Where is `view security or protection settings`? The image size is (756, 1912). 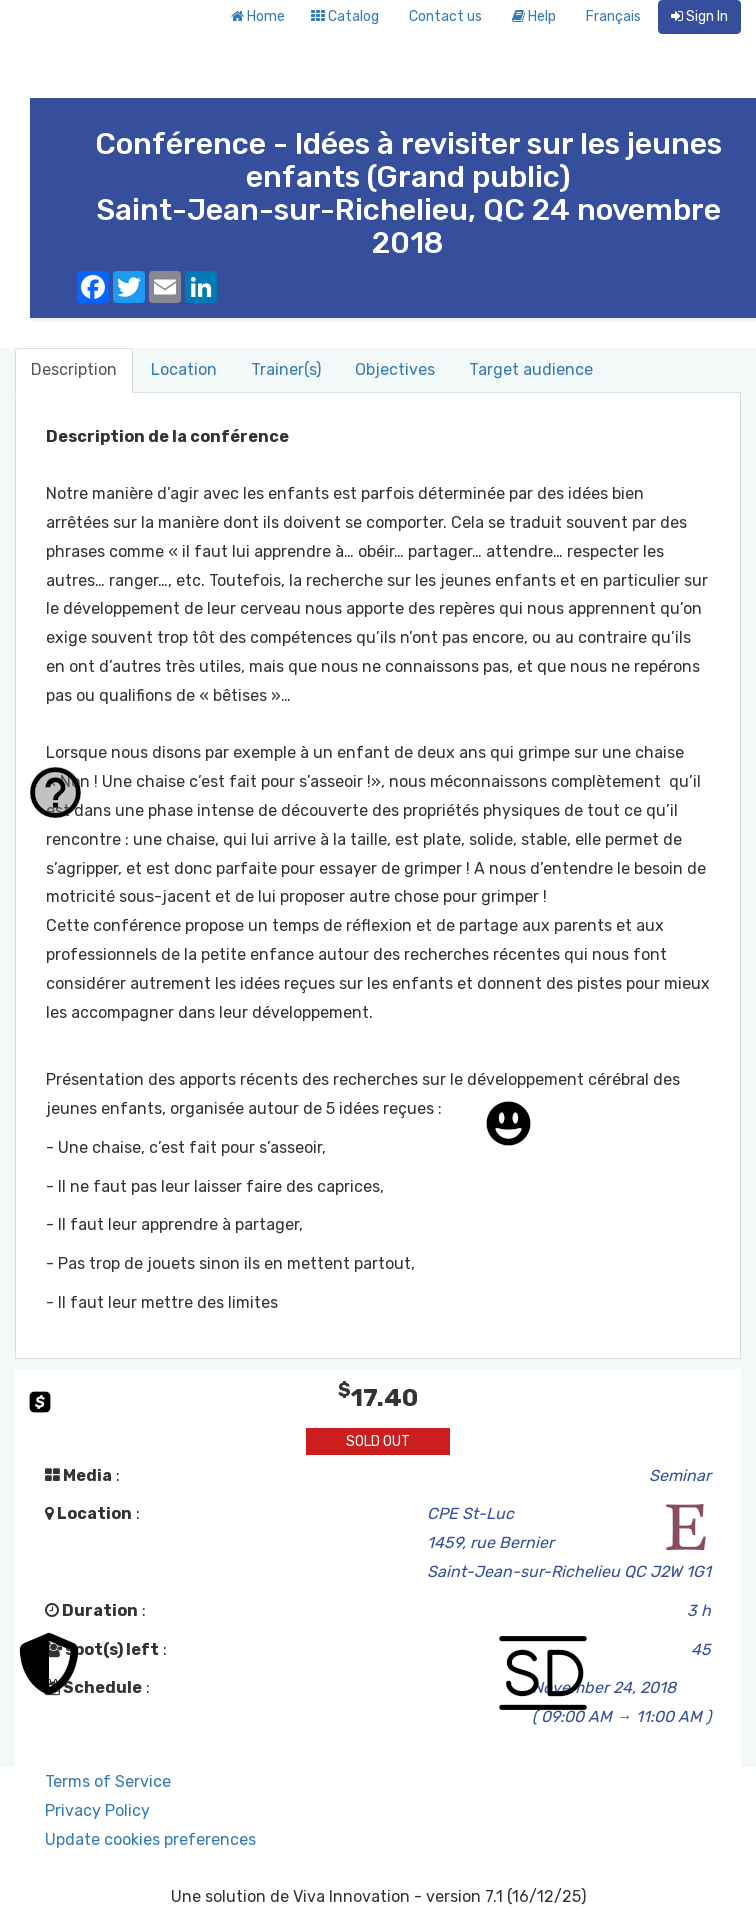
view security or protection settings is located at coordinates (49, 1664).